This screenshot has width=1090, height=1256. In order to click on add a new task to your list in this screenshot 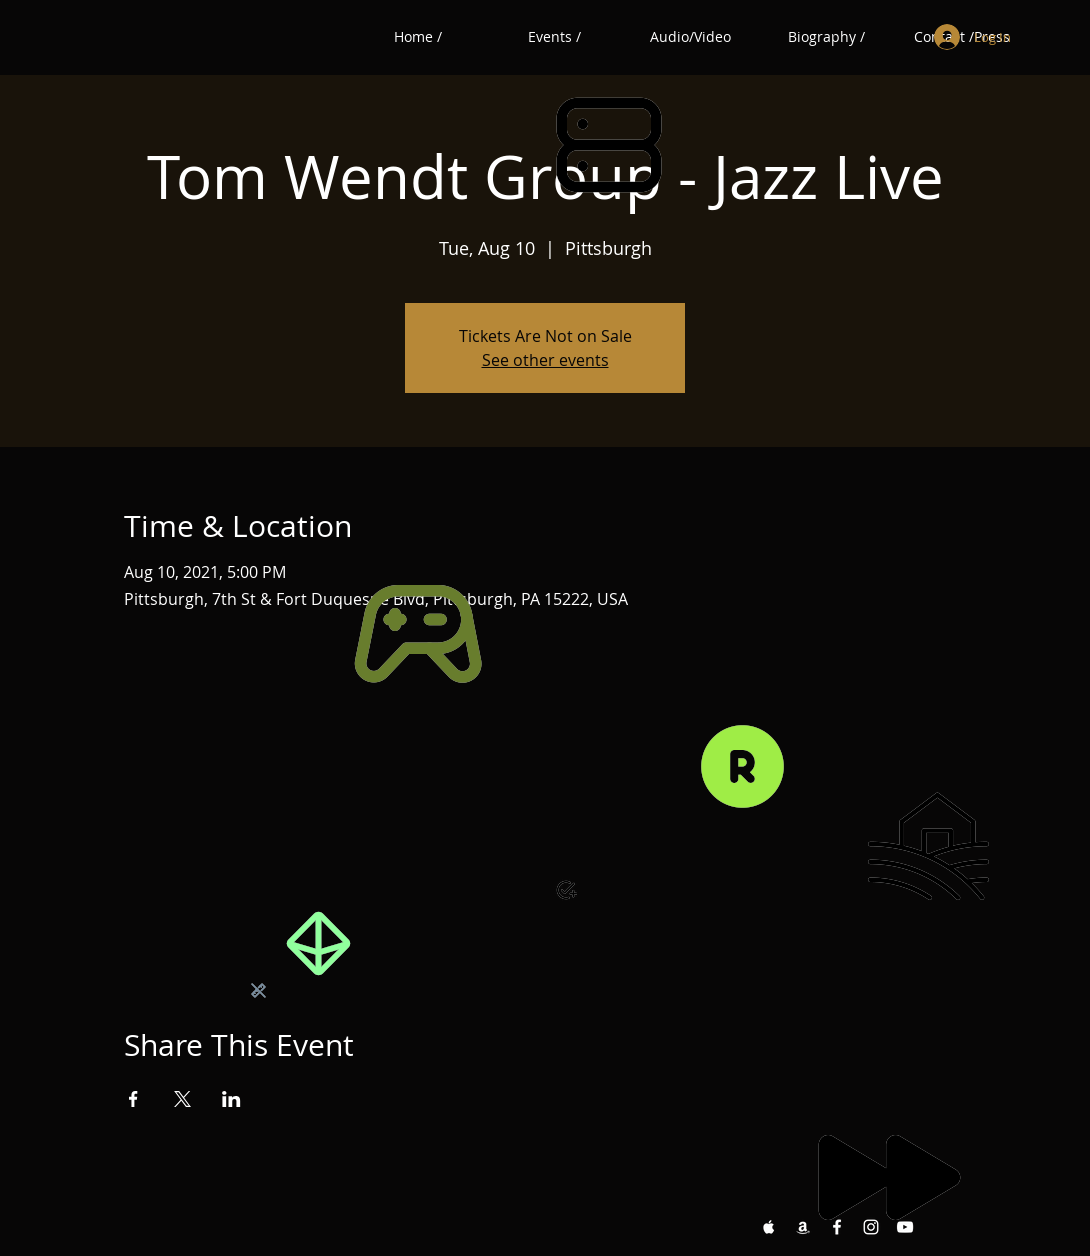, I will do `click(566, 890)`.